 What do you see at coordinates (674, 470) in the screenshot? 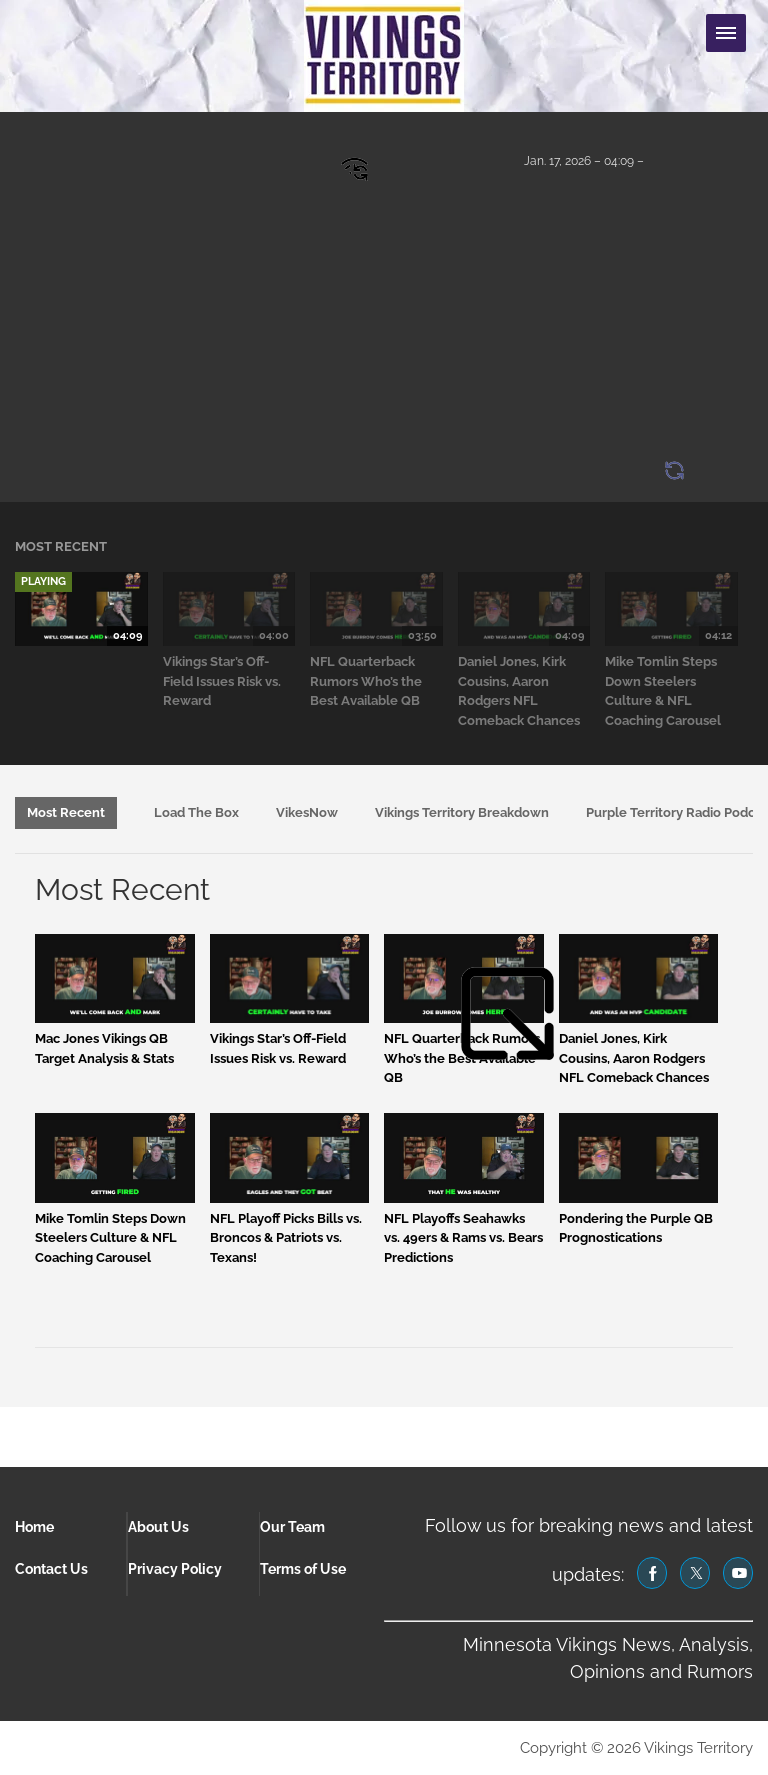
I see `refresh or reload content` at bounding box center [674, 470].